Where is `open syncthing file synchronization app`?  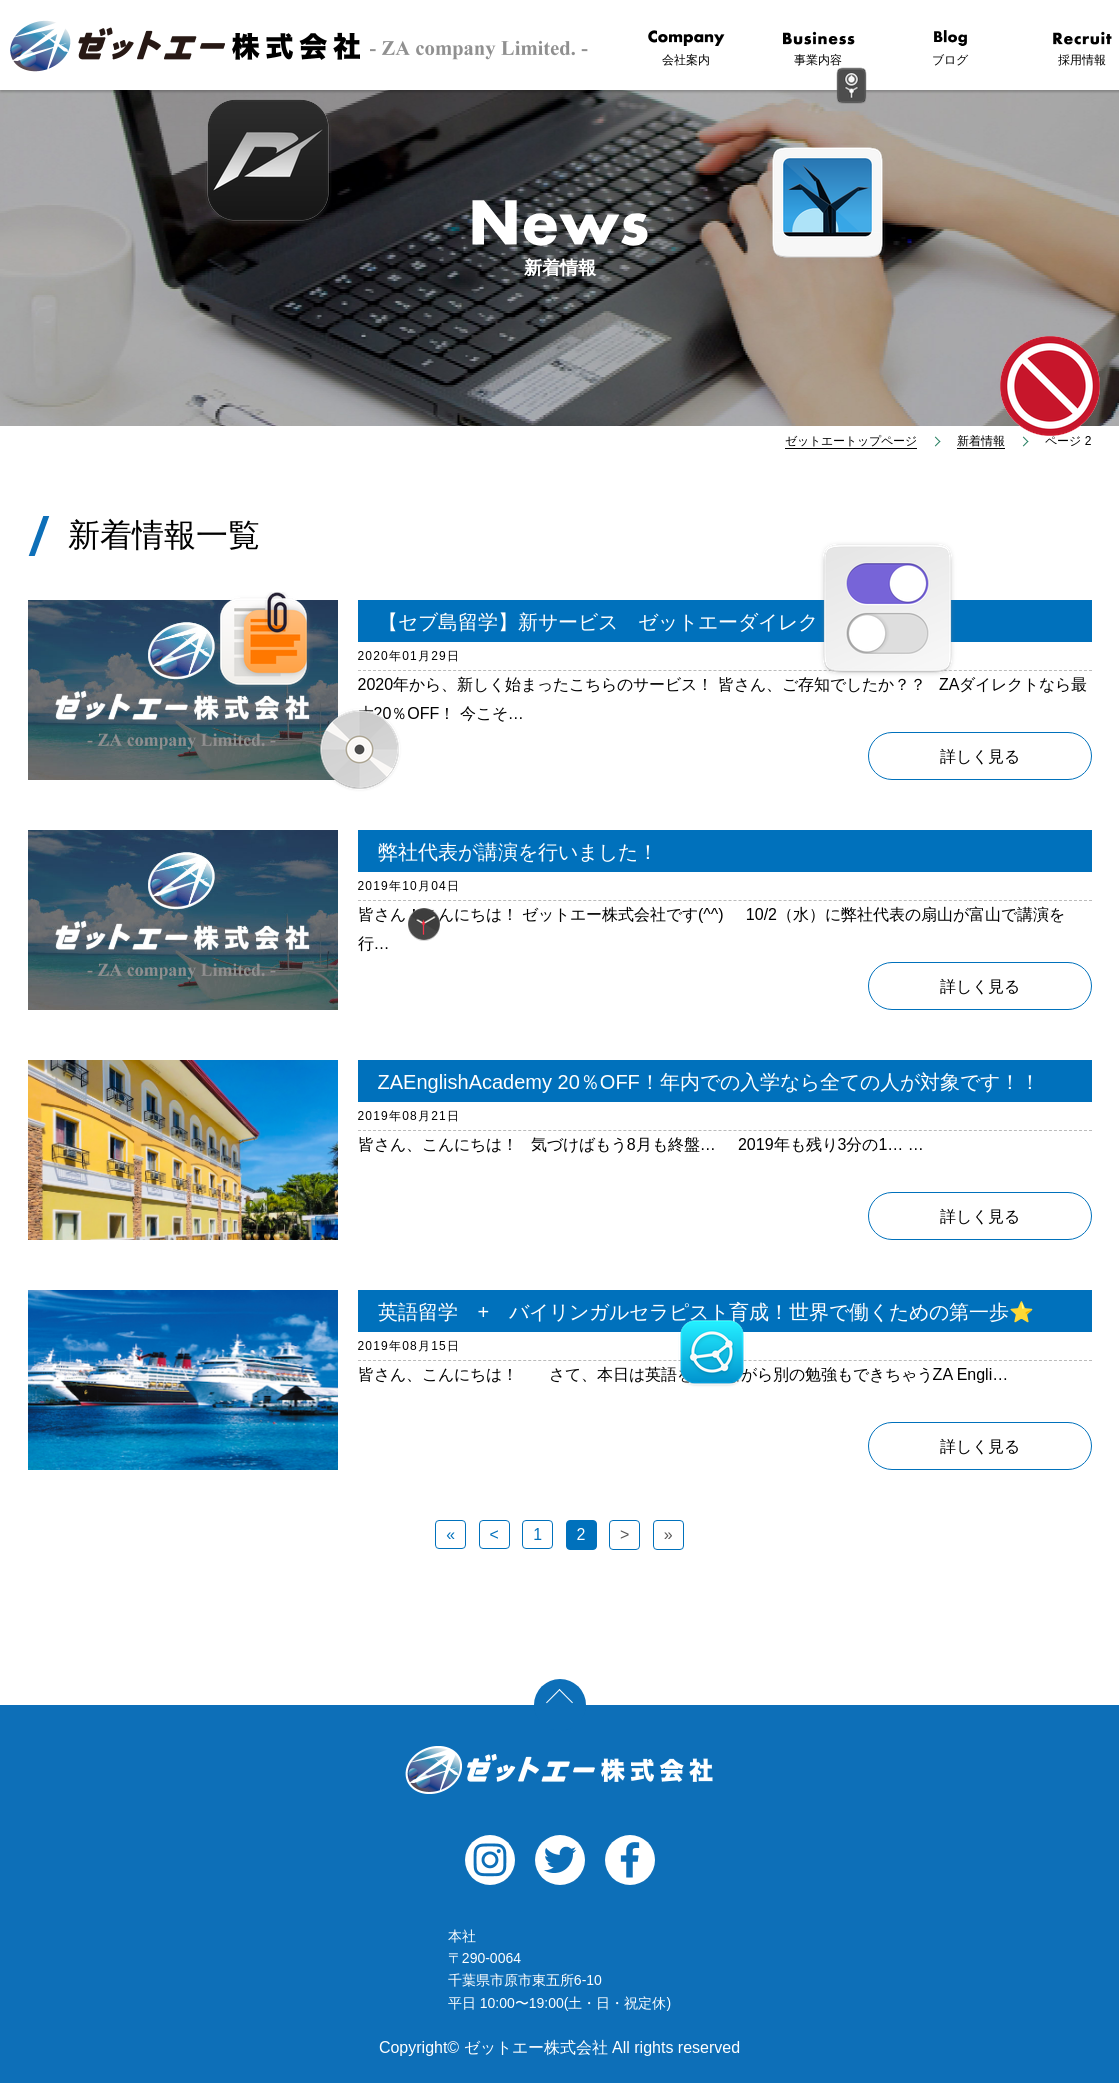 open syncthing file synchronization app is located at coordinates (712, 1352).